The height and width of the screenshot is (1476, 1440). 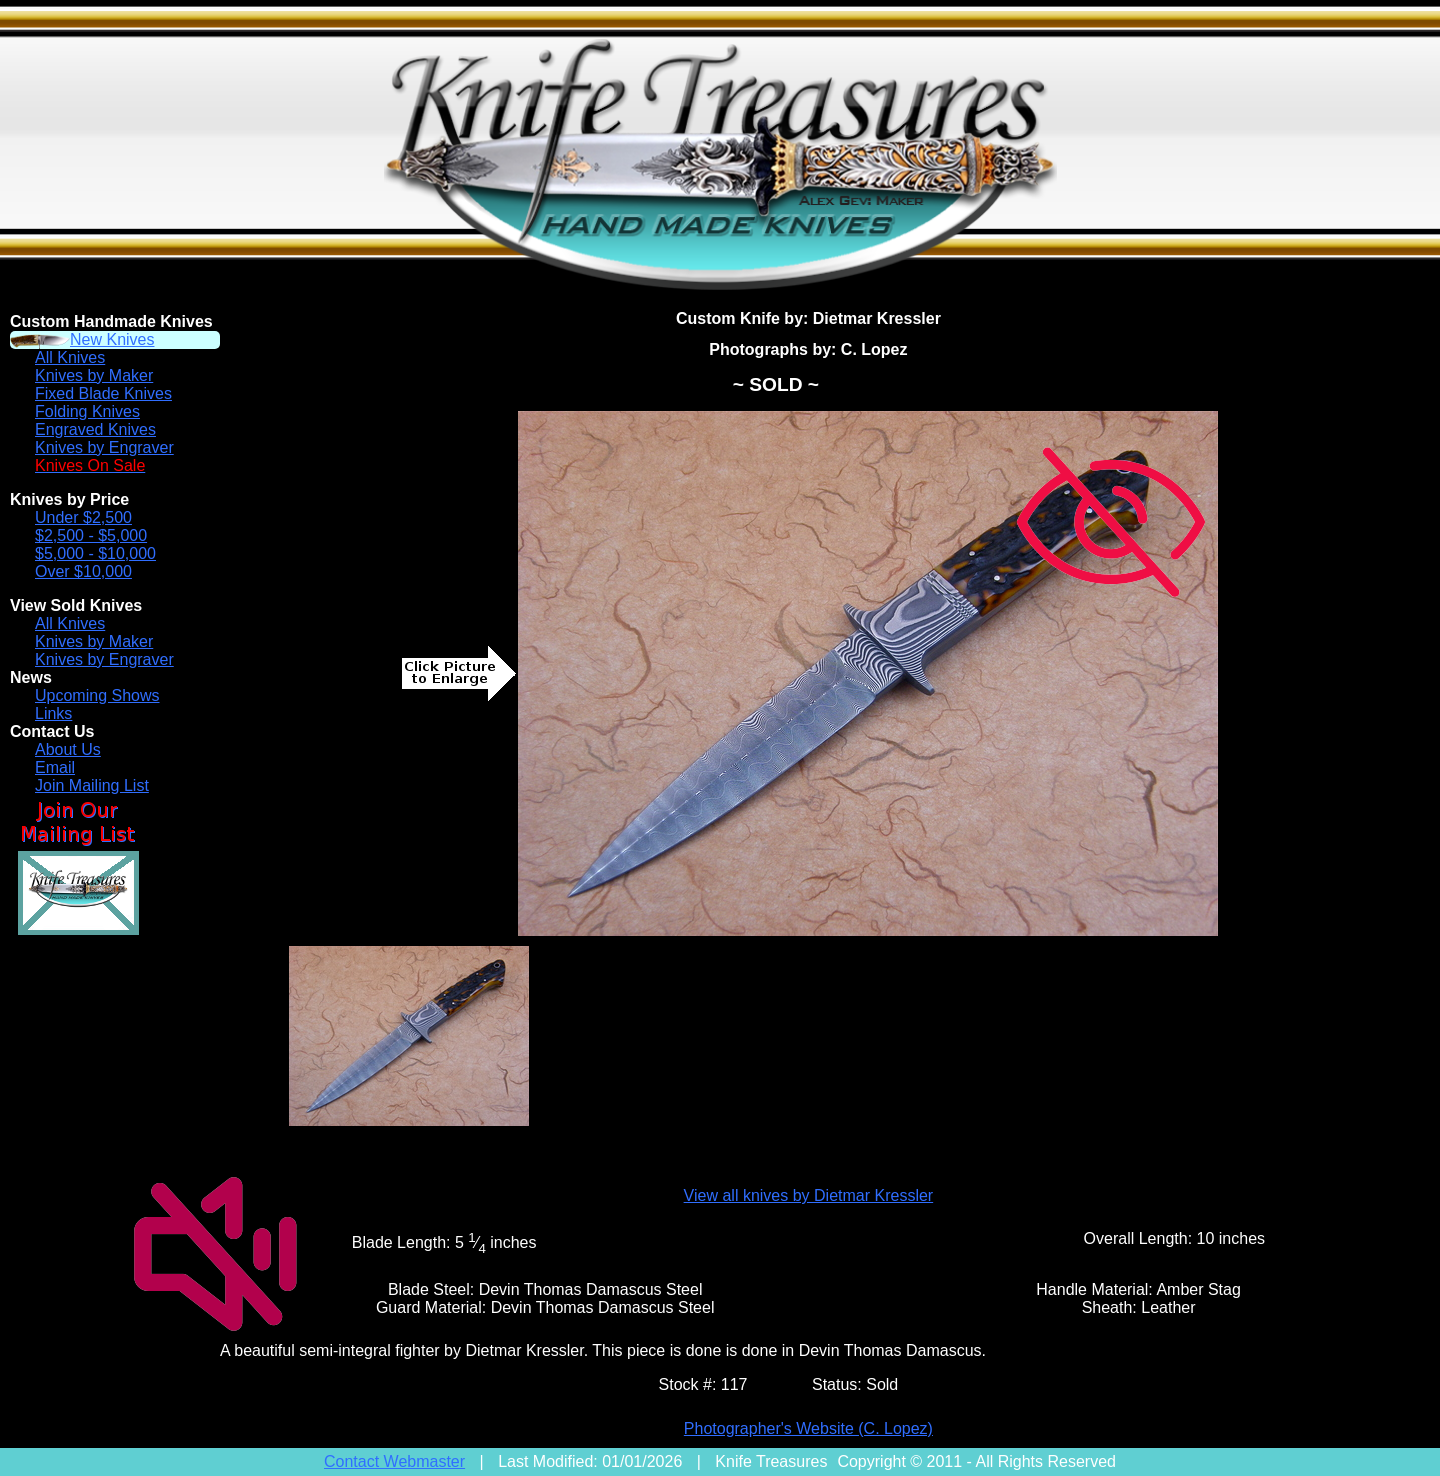 I want to click on mute audio, so click(x=211, y=1254).